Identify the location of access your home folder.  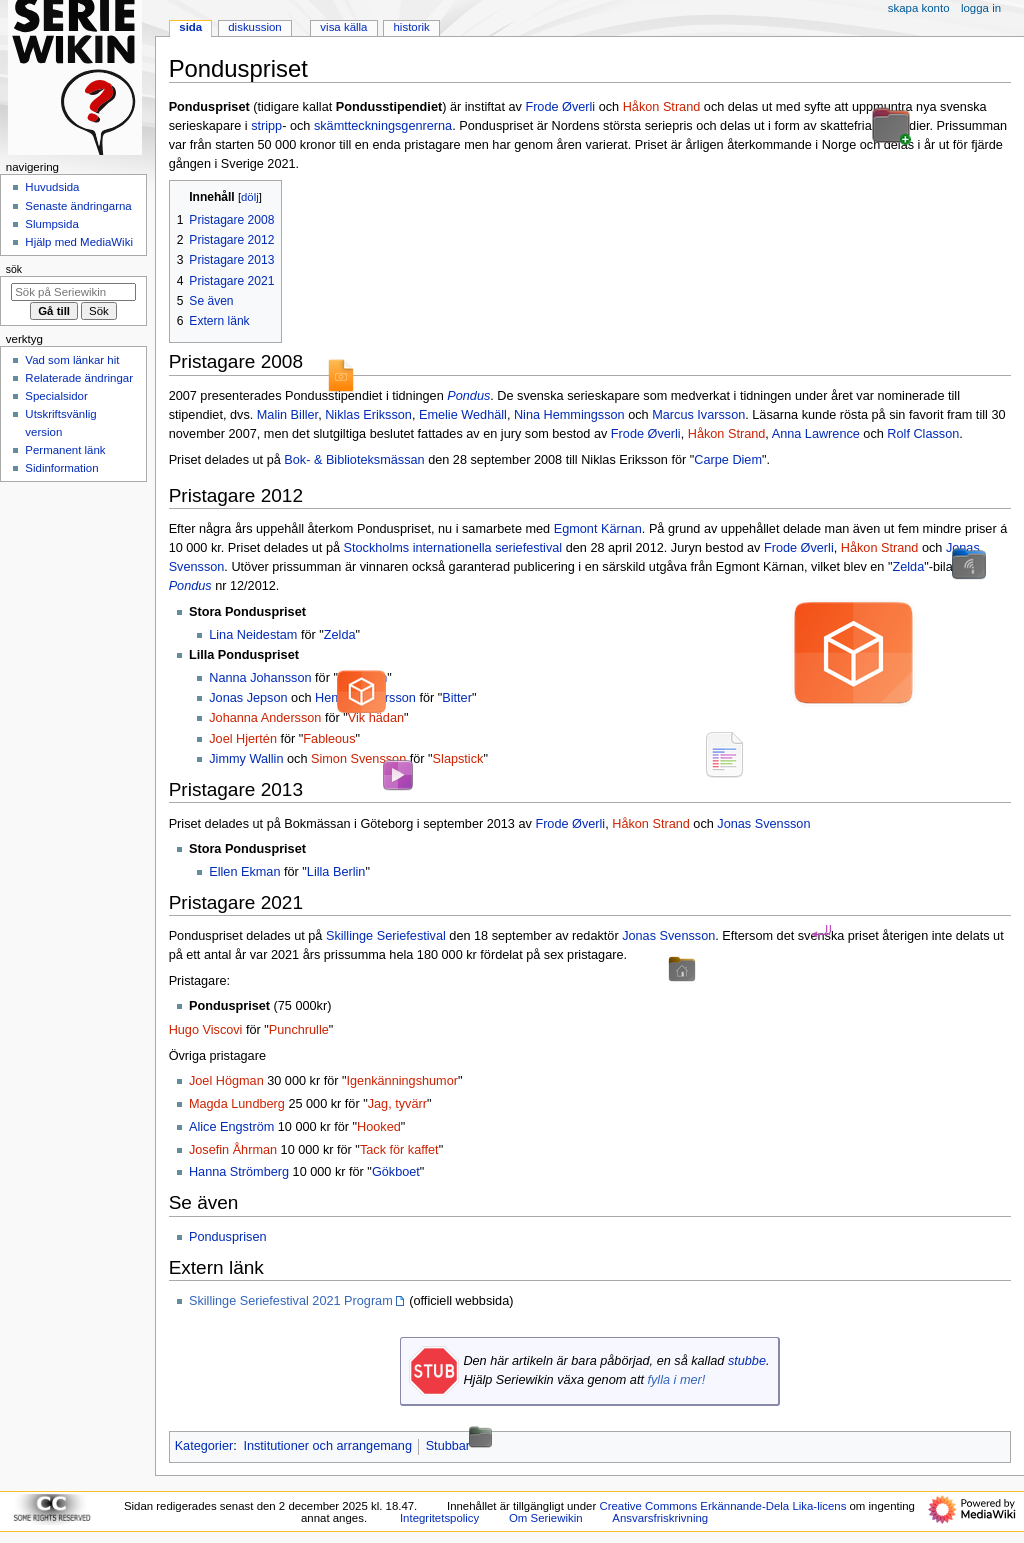
(682, 969).